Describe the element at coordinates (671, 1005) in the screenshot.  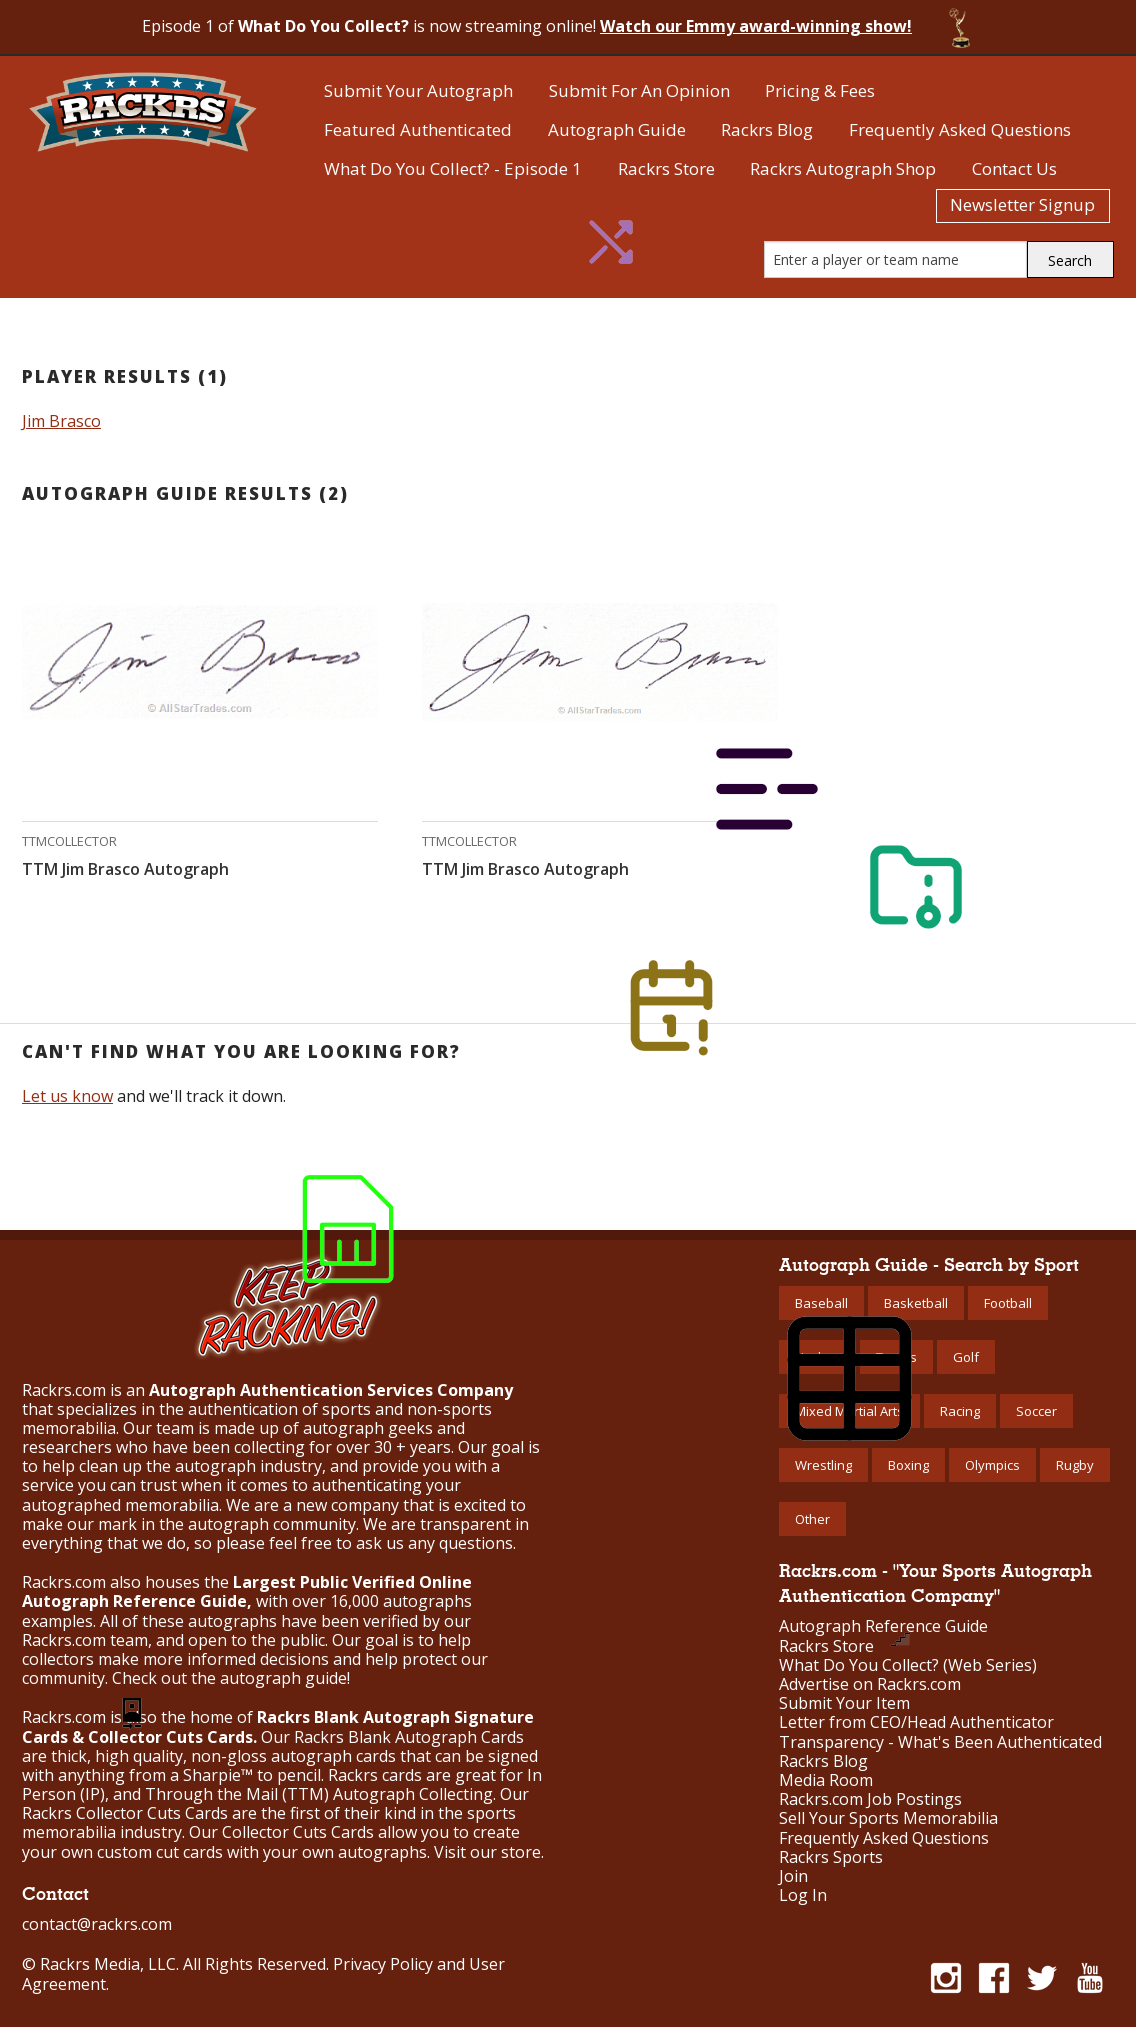
I see `calendar event requiring attention` at that location.